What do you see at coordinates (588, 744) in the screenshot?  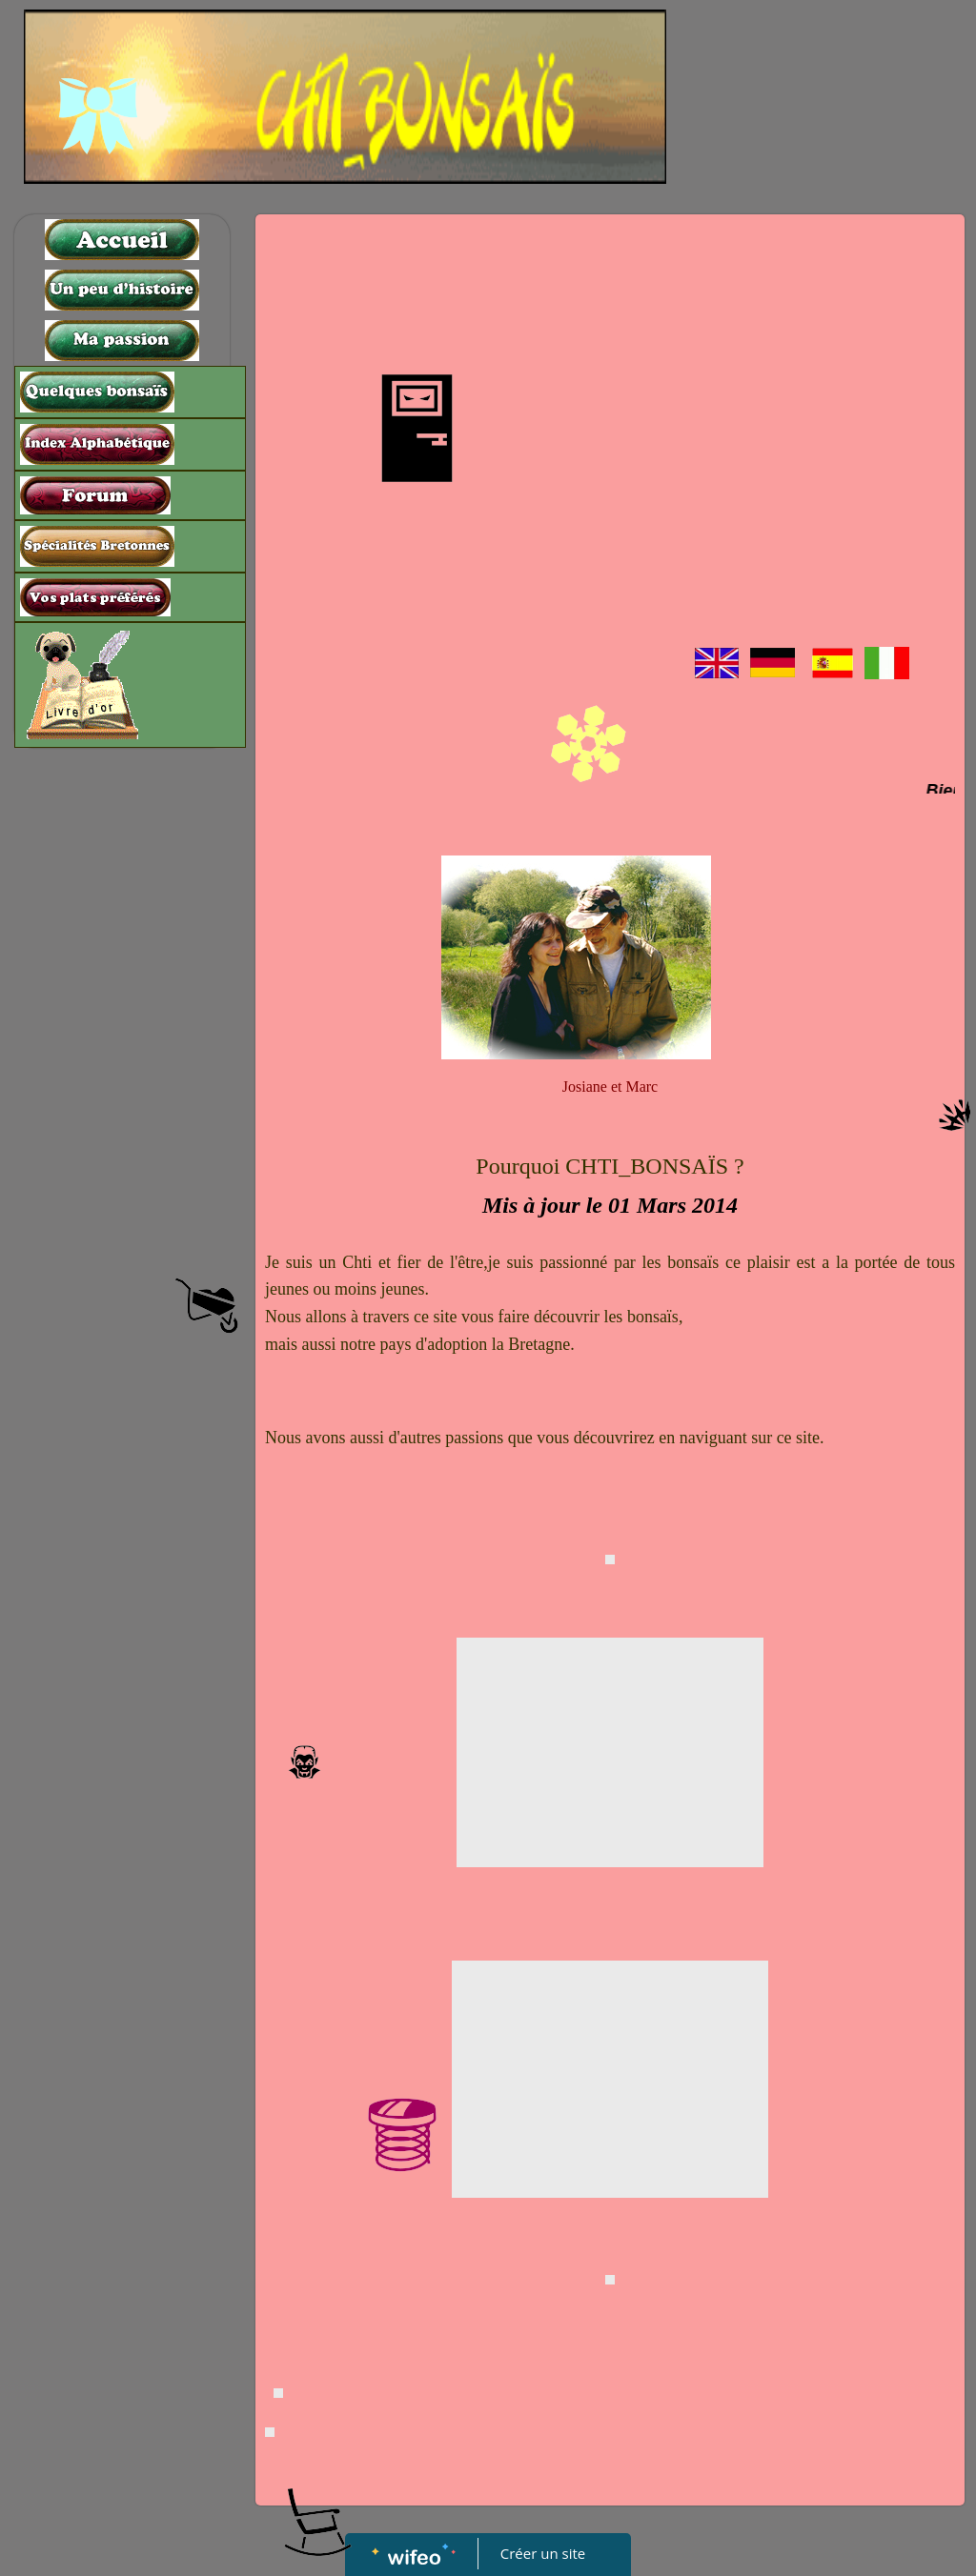 I see `activate cooling or air conditioning mode` at bounding box center [588, 744].